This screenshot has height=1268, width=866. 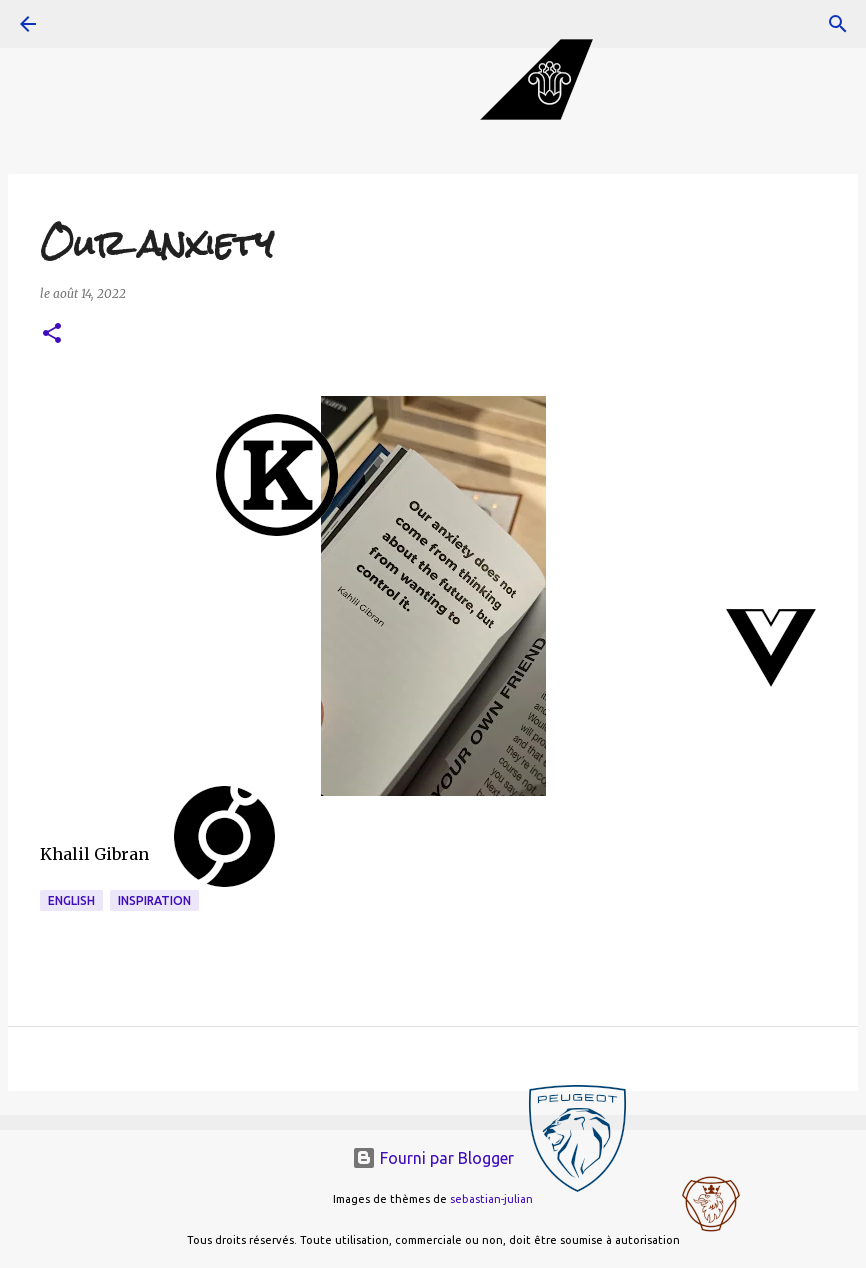 I want to click on Peugeot brand logo, so click(x=577, y=1138).